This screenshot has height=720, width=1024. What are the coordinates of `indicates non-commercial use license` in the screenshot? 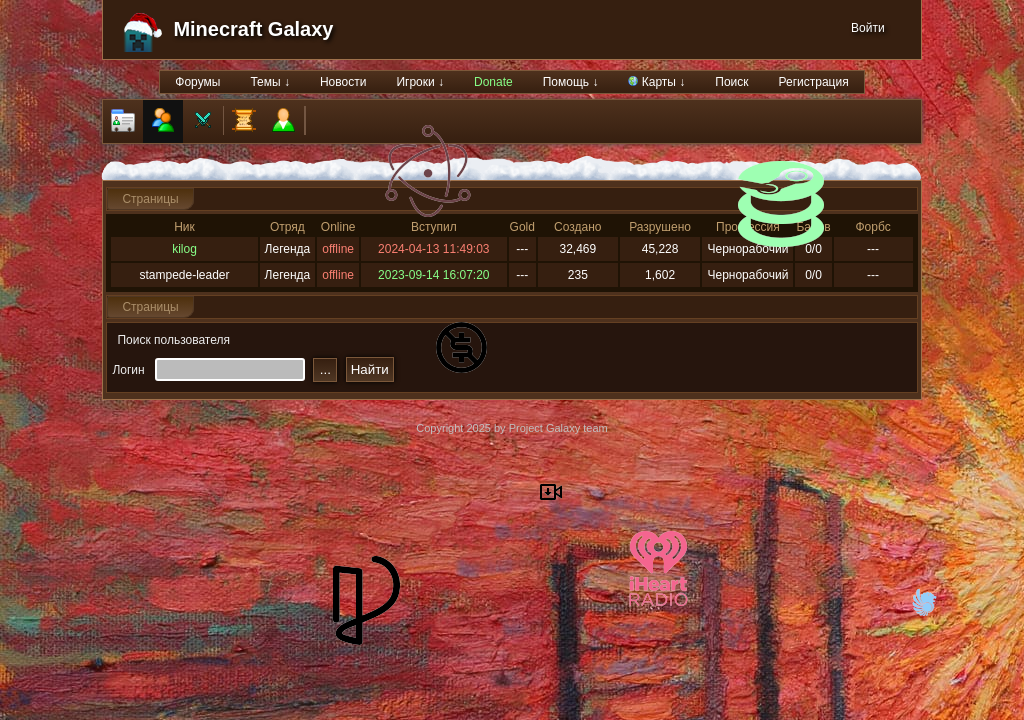 It's located at (461, 347).